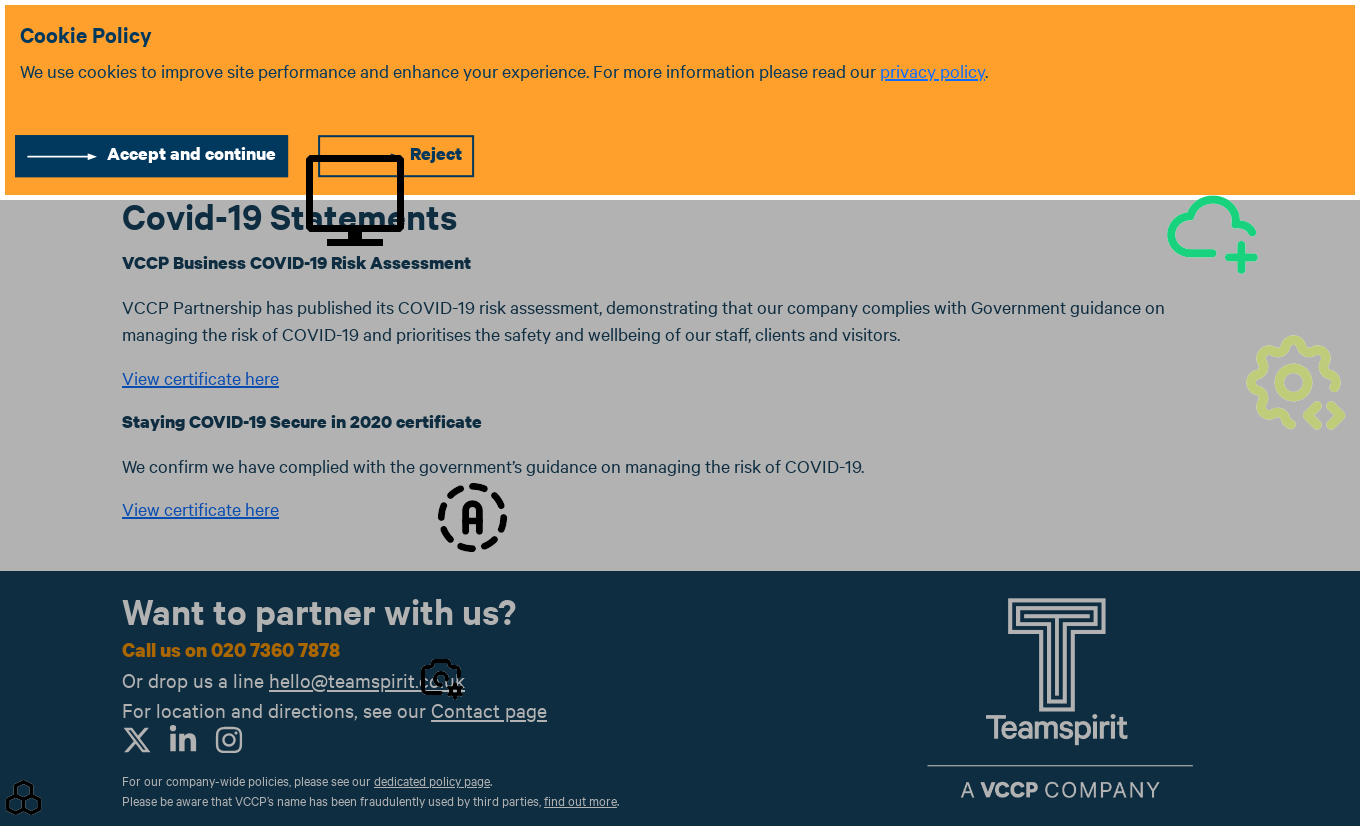  Describe the element at coordinates (441, 677) in the screenshot. I see `adjust camera settings` at that location.